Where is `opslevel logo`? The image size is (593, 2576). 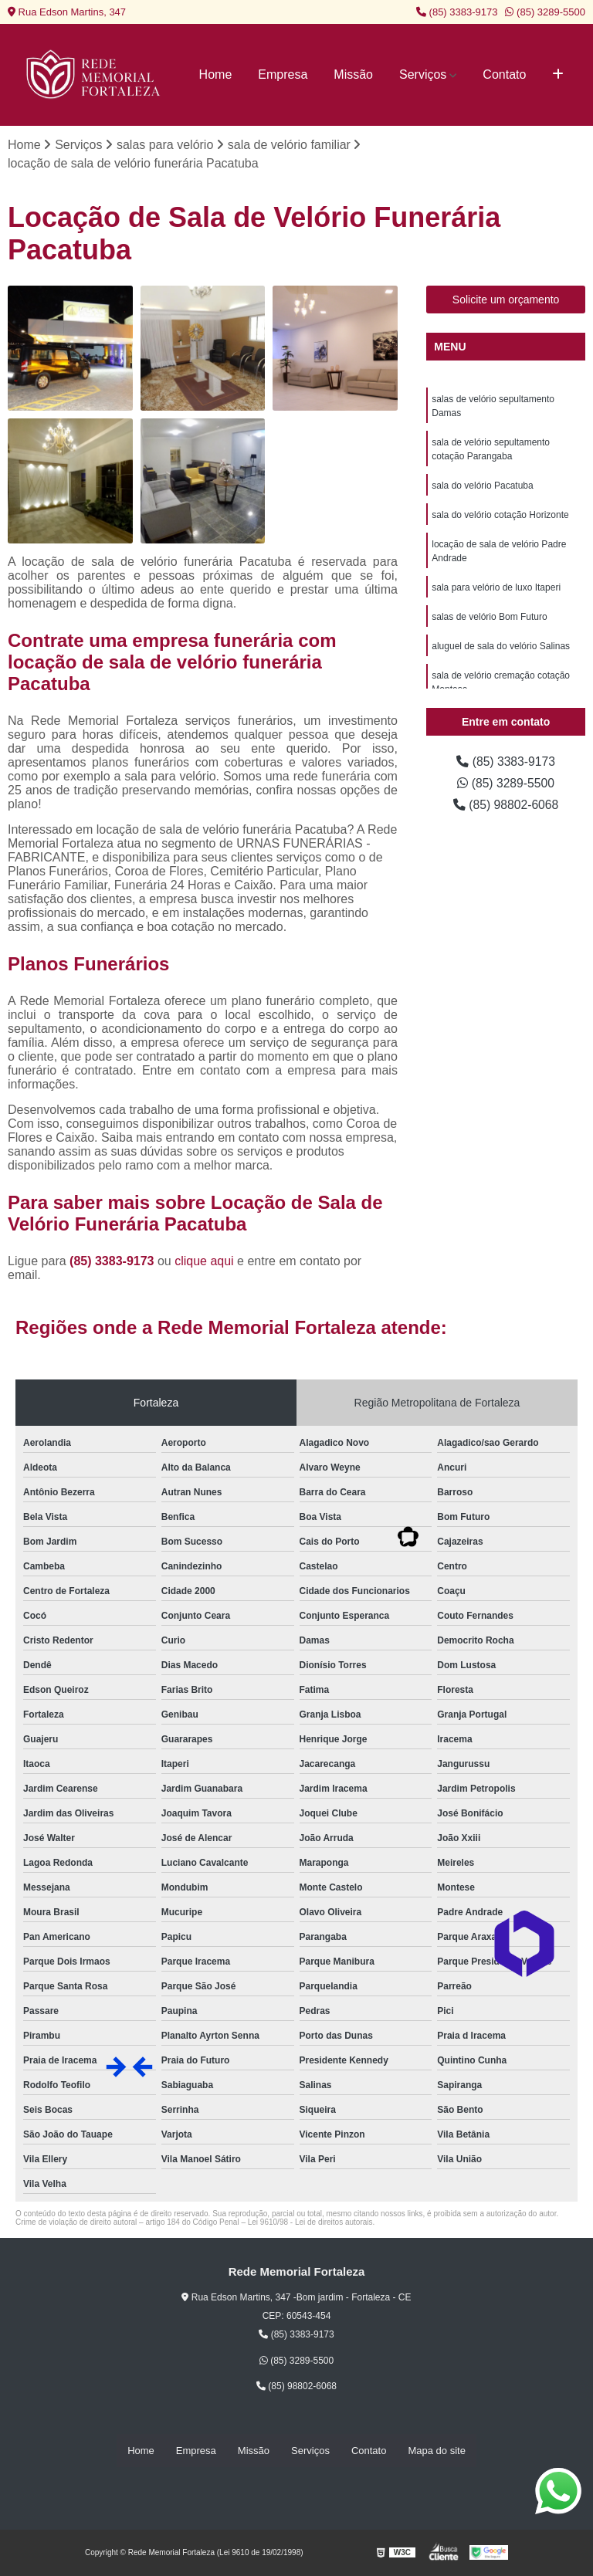 opslevel logo is located at coordinates (524, 1944).